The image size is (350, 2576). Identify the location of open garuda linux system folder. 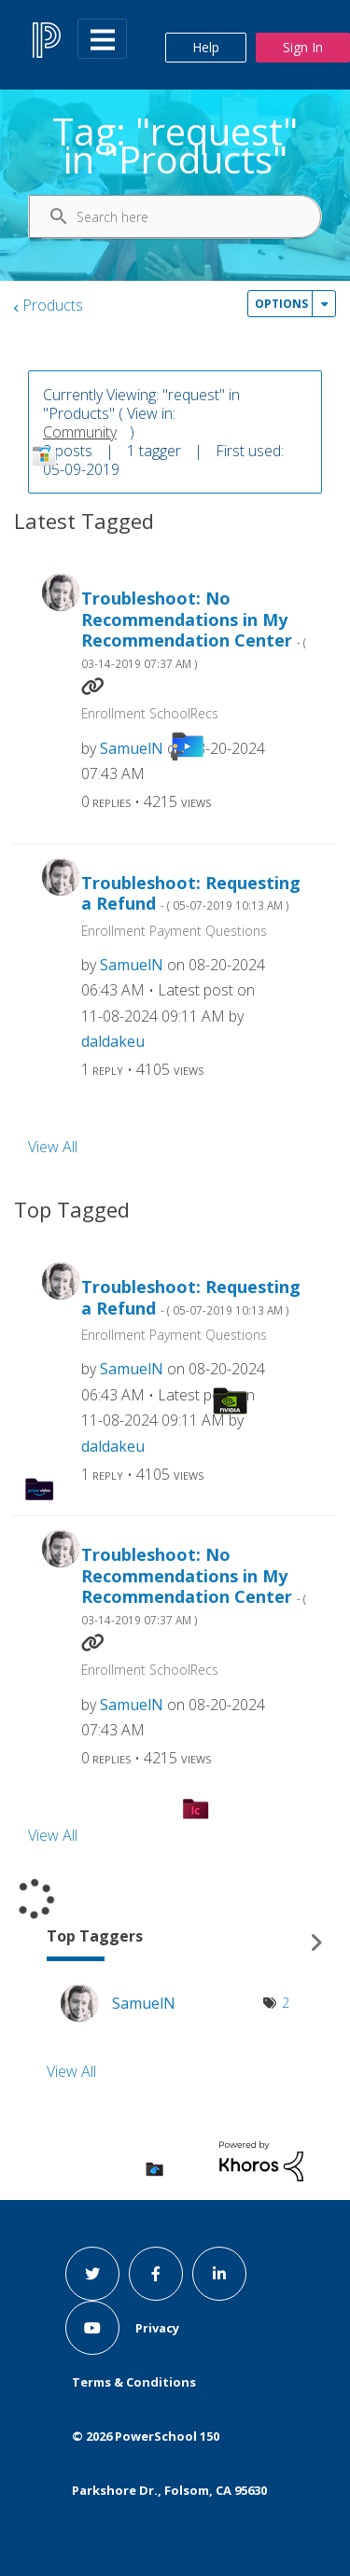
(154, 2169).